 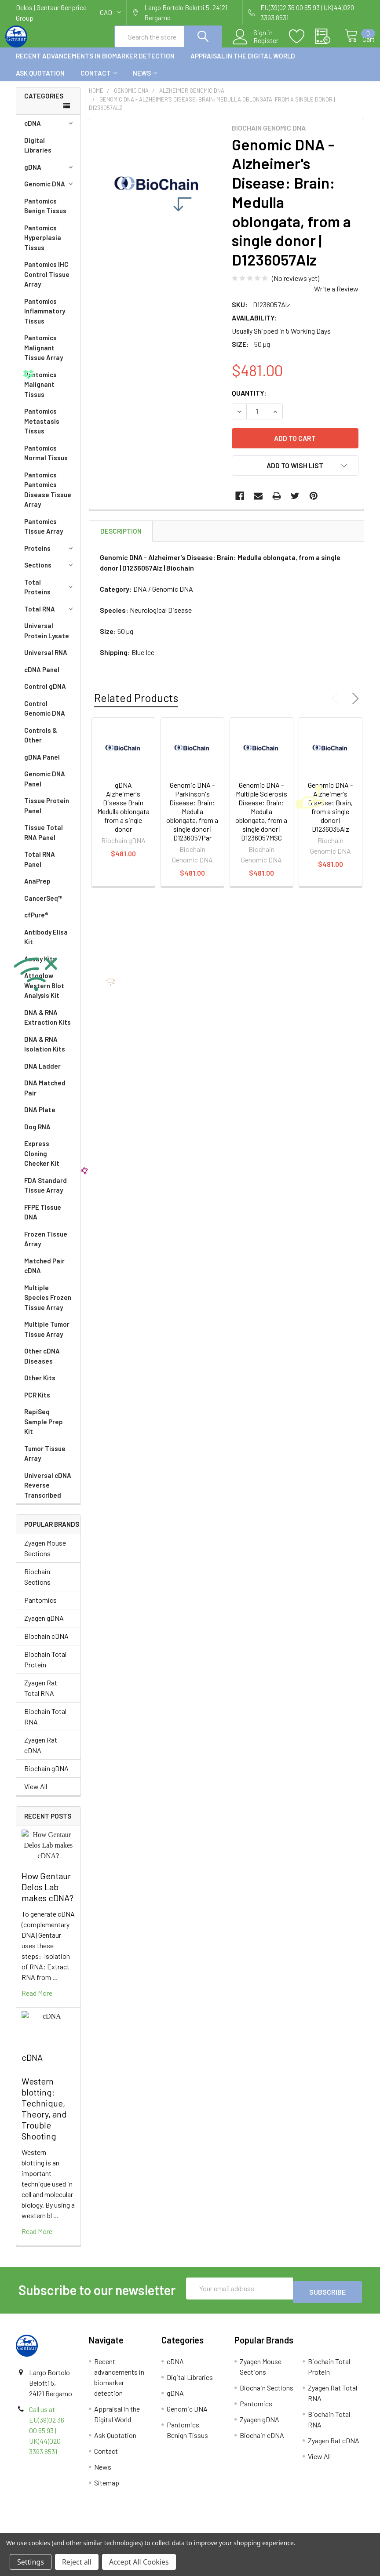 I want to click on open Dropbox app, so click(x=28, y=374).